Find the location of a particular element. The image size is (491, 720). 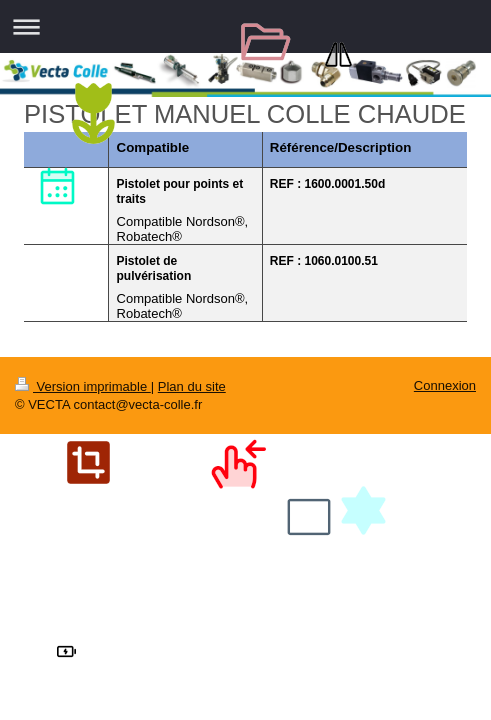

view calendar or scheduled events is located at coordinates (57, 187).